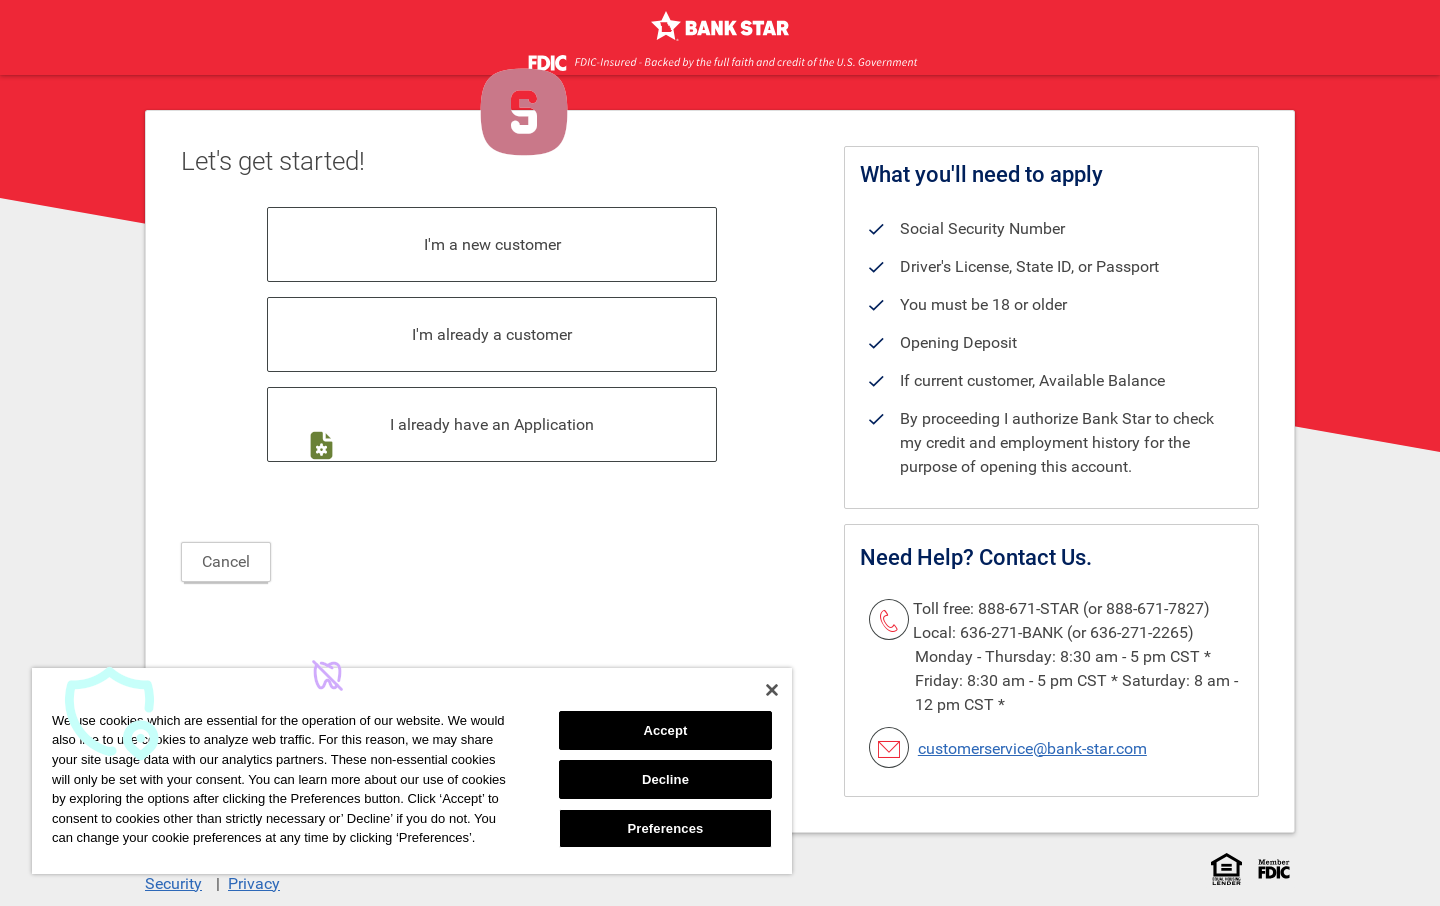 This screenshot has height=906, width=1440. Describe the element at coordinates (327, 675) in the screenshot. I see `dental services unavailable` at that location.